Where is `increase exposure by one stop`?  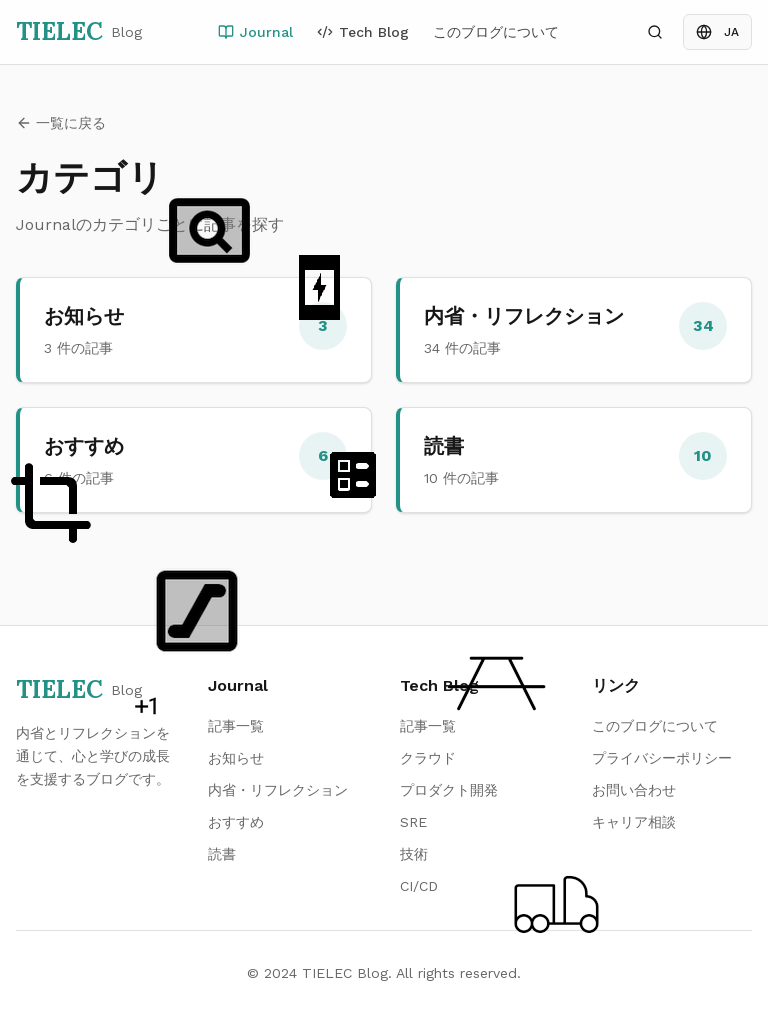
increase exposure by one stop is located at coordinates (145, 706).